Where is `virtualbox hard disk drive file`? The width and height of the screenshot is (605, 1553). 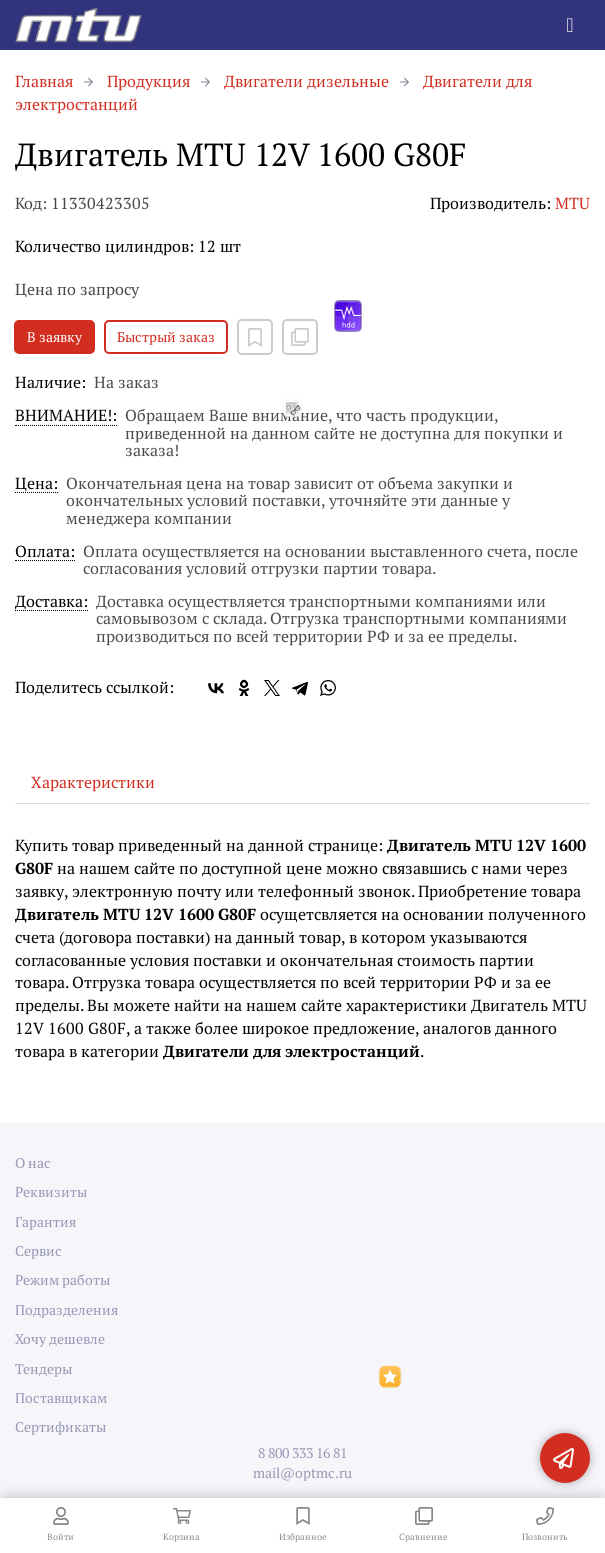 virtualbox hard disk drive file is located at coordinates (348, 316).